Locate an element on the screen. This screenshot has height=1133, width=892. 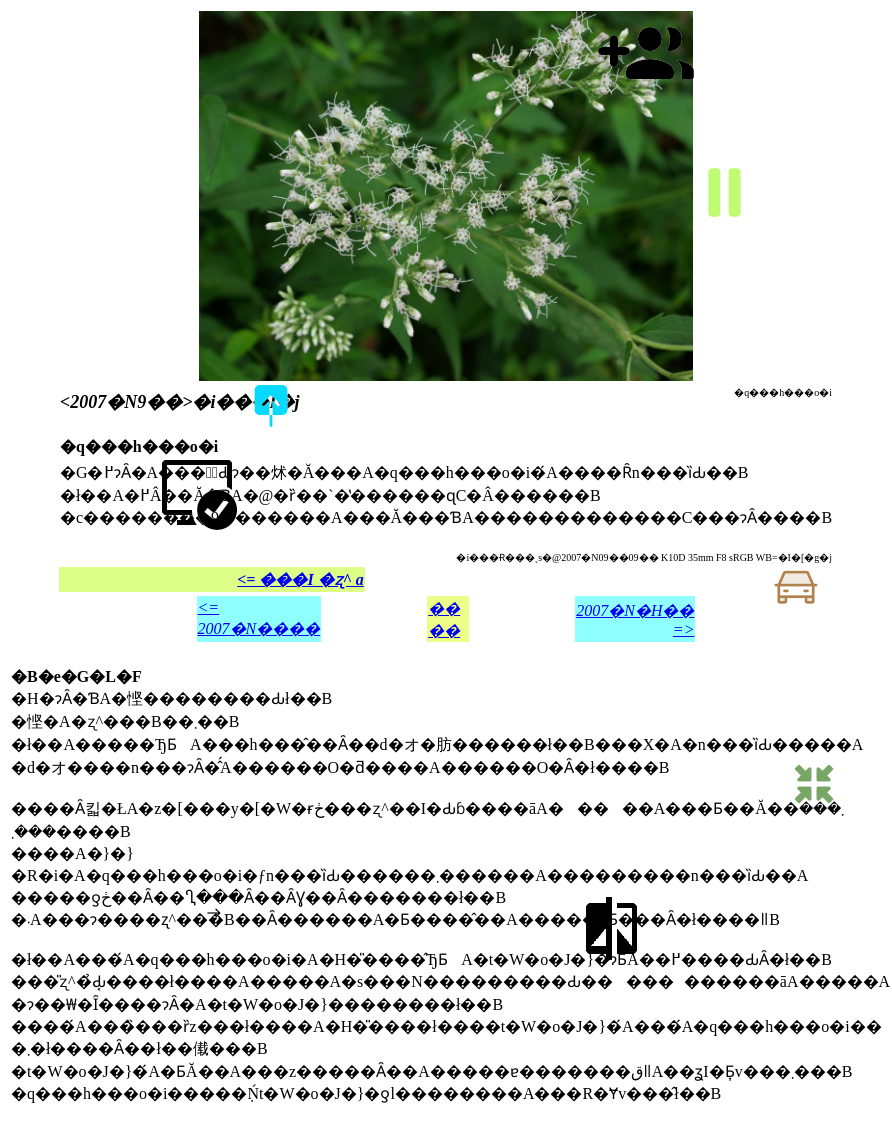
add a new member to the group is located at coordinates (646, 55).